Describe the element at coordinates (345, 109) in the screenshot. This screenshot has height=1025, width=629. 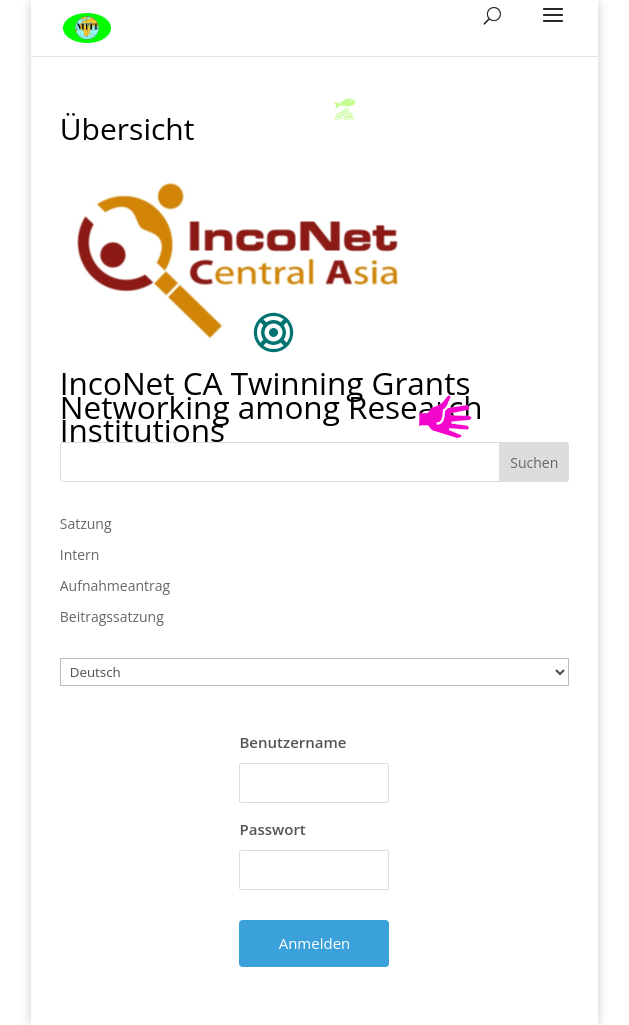
I see `fish eggs or roe item in a game inventory` at that location.